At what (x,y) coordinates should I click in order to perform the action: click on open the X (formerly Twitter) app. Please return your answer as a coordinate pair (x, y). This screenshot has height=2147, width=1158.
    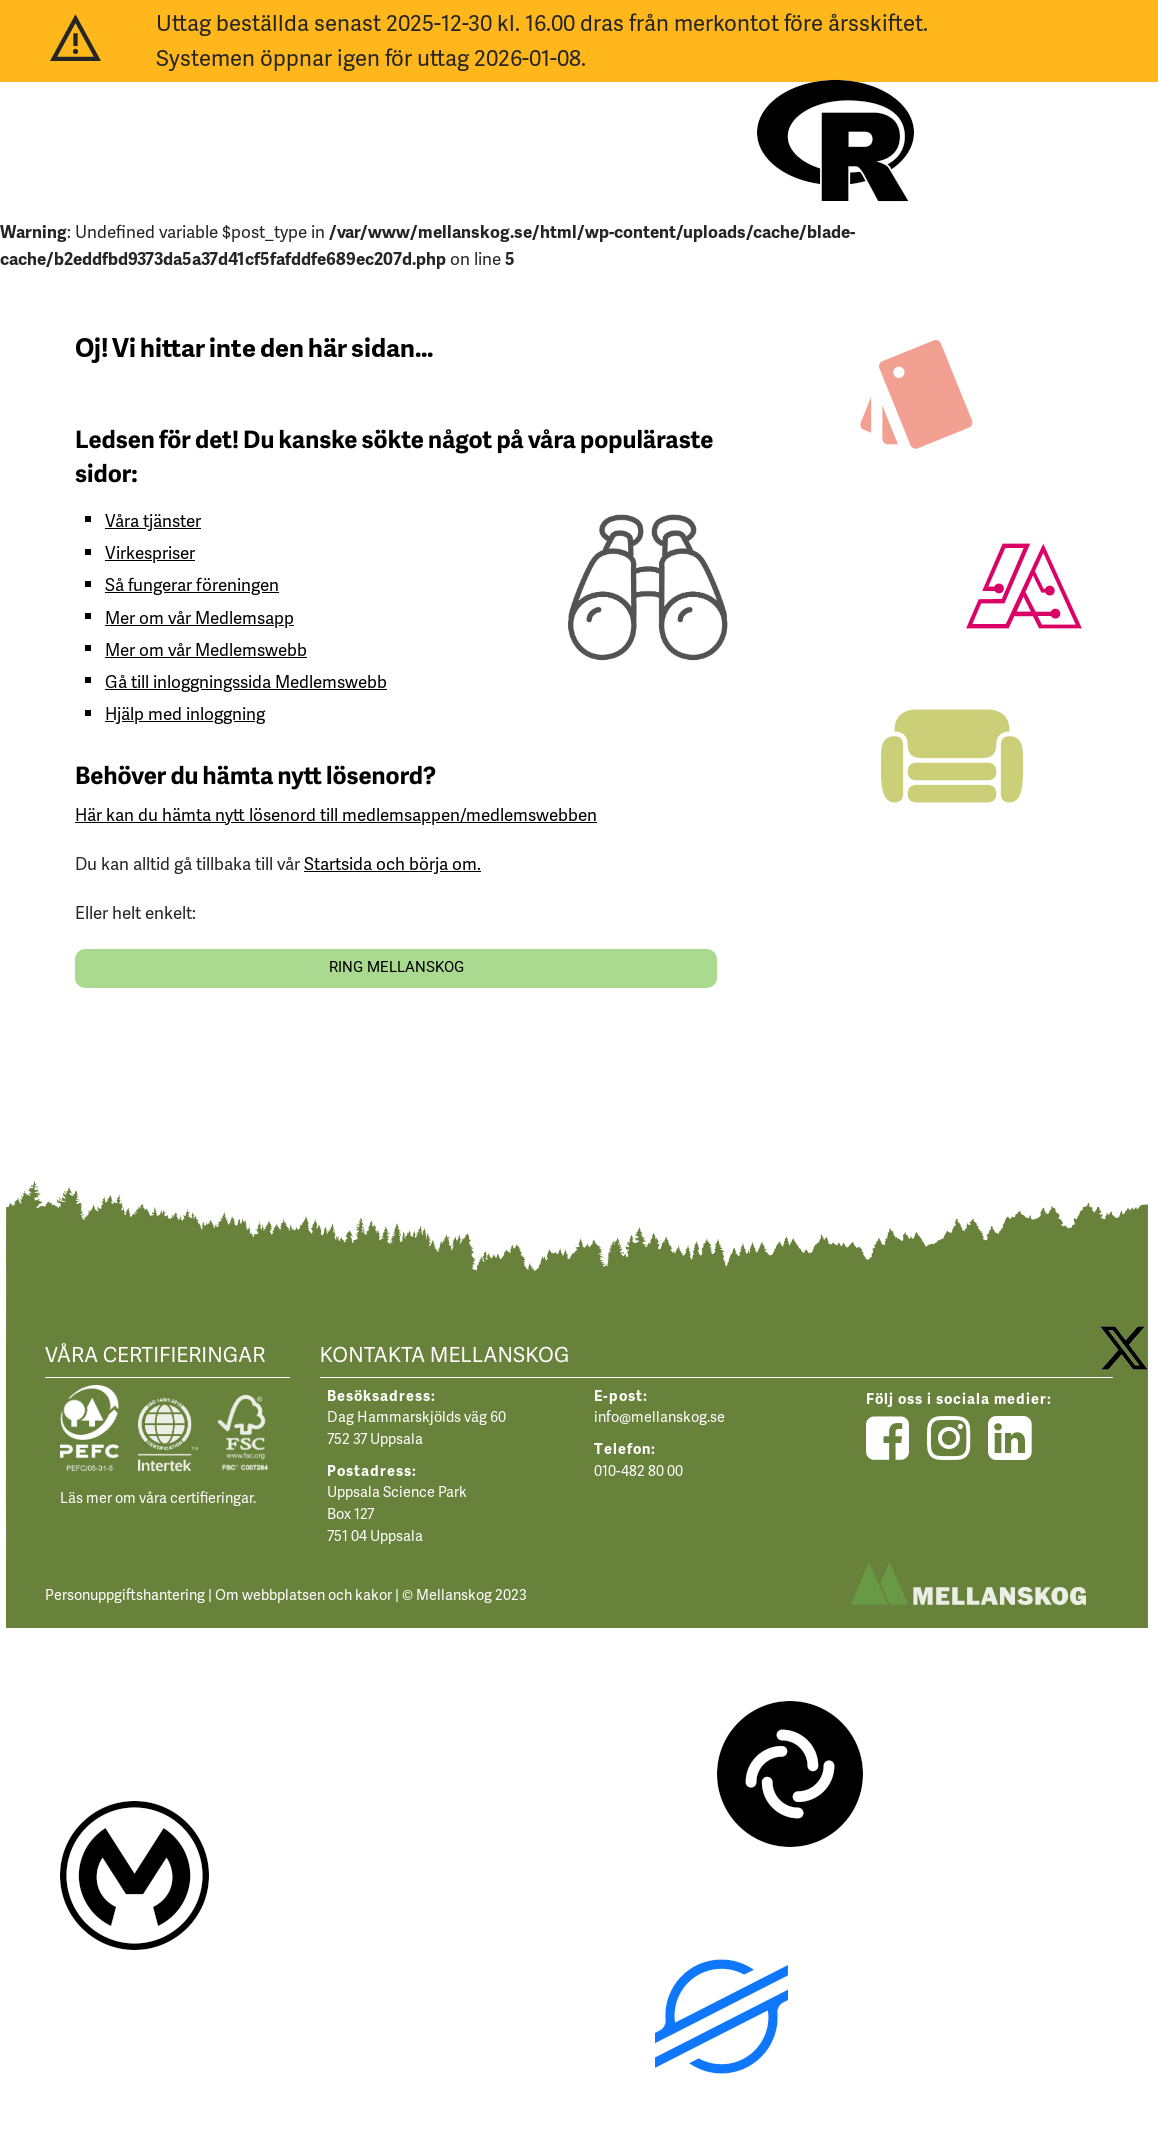
    Looking at the image, I should click on (1124, 1348).